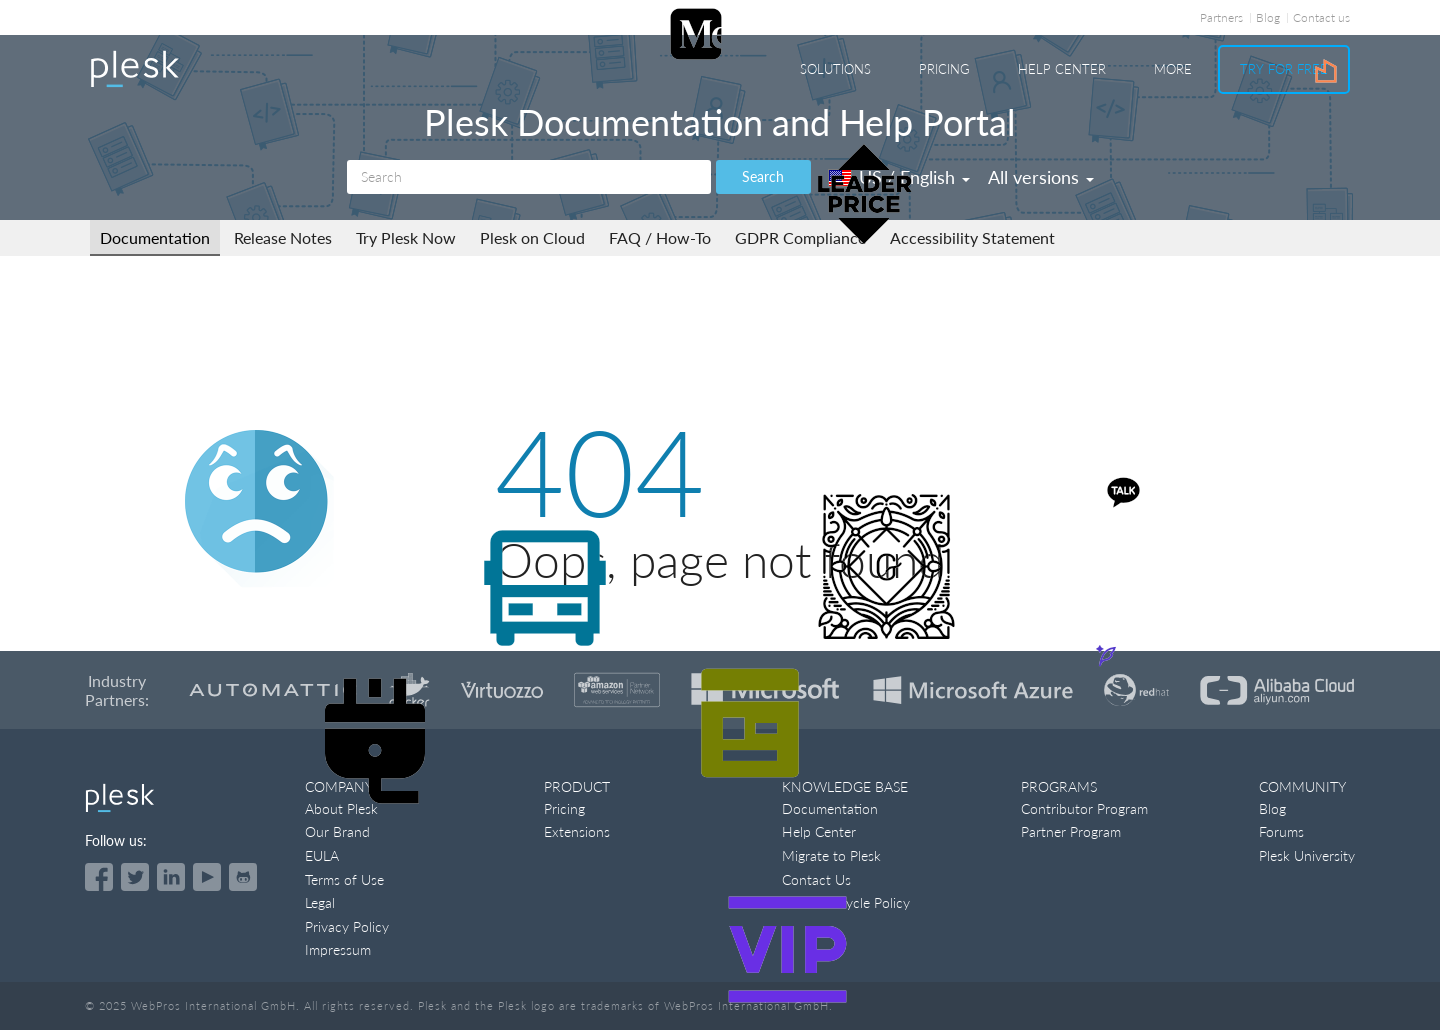 The image size is (1440, 1030). Describe the element at coordinates (1326, 72) in the screenshot. I see `view building or property details` at that location.